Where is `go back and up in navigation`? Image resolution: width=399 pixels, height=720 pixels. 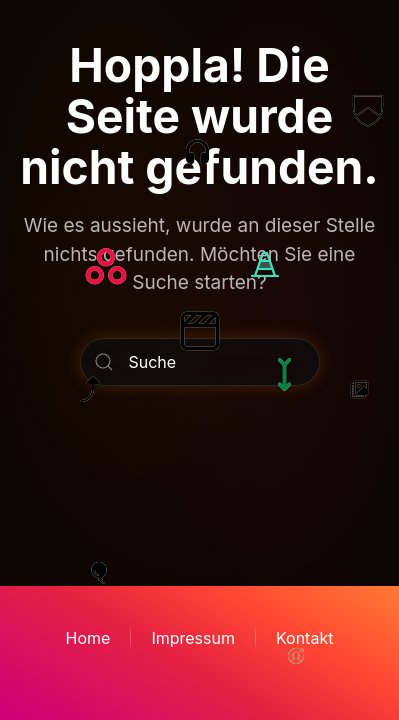 go back and up in navigation is located at coordinates (90, 389).